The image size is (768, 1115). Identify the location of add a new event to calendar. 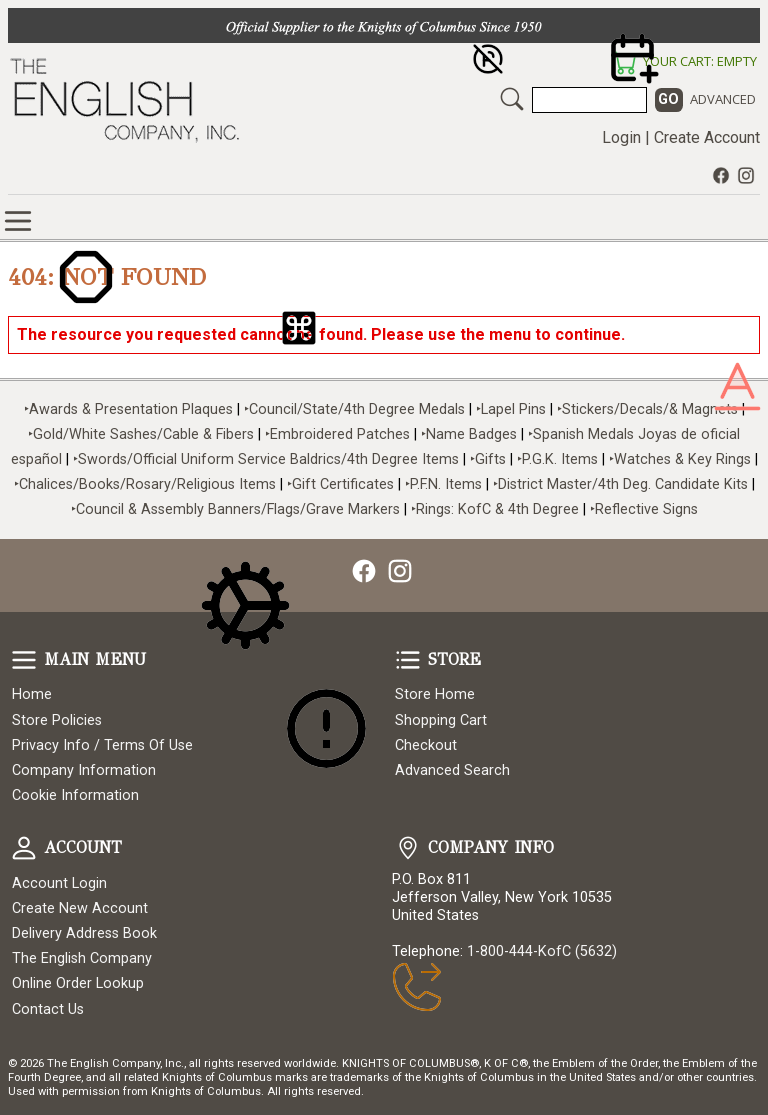
(632, 57).